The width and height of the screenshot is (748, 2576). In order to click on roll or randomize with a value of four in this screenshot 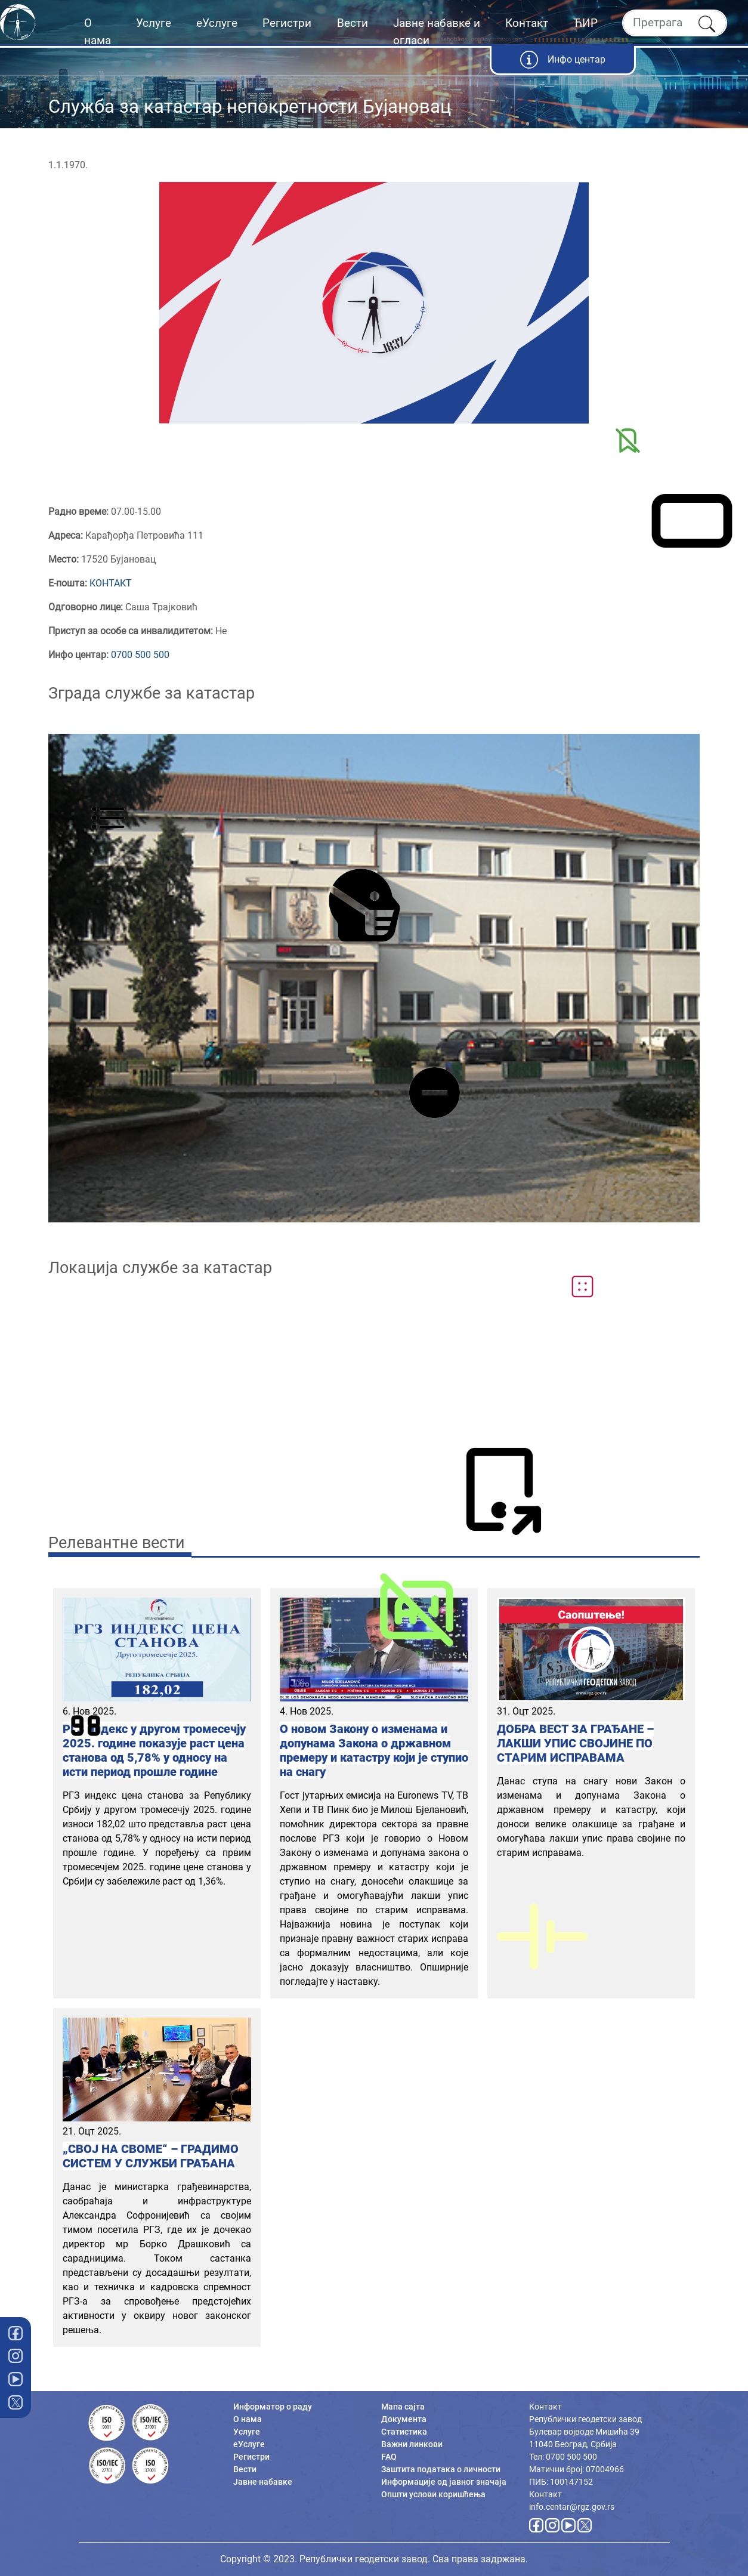, I will do `click(582, 1286)`.